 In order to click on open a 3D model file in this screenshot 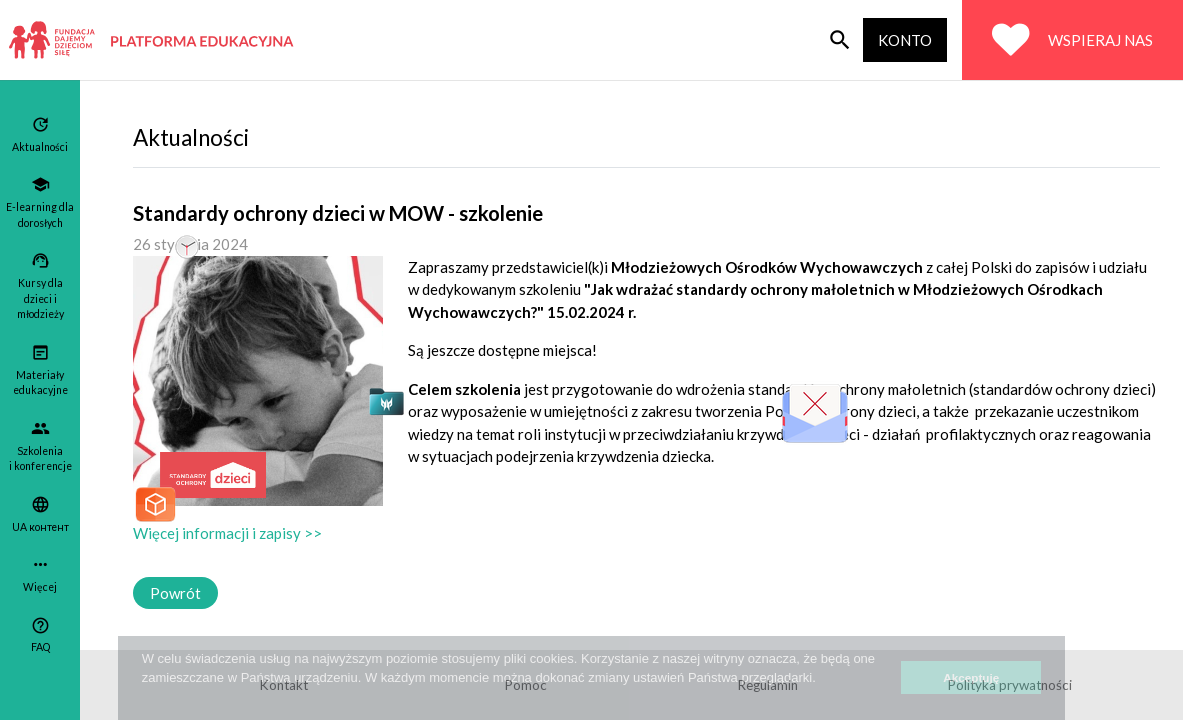, I will do `click(155, 503)`.